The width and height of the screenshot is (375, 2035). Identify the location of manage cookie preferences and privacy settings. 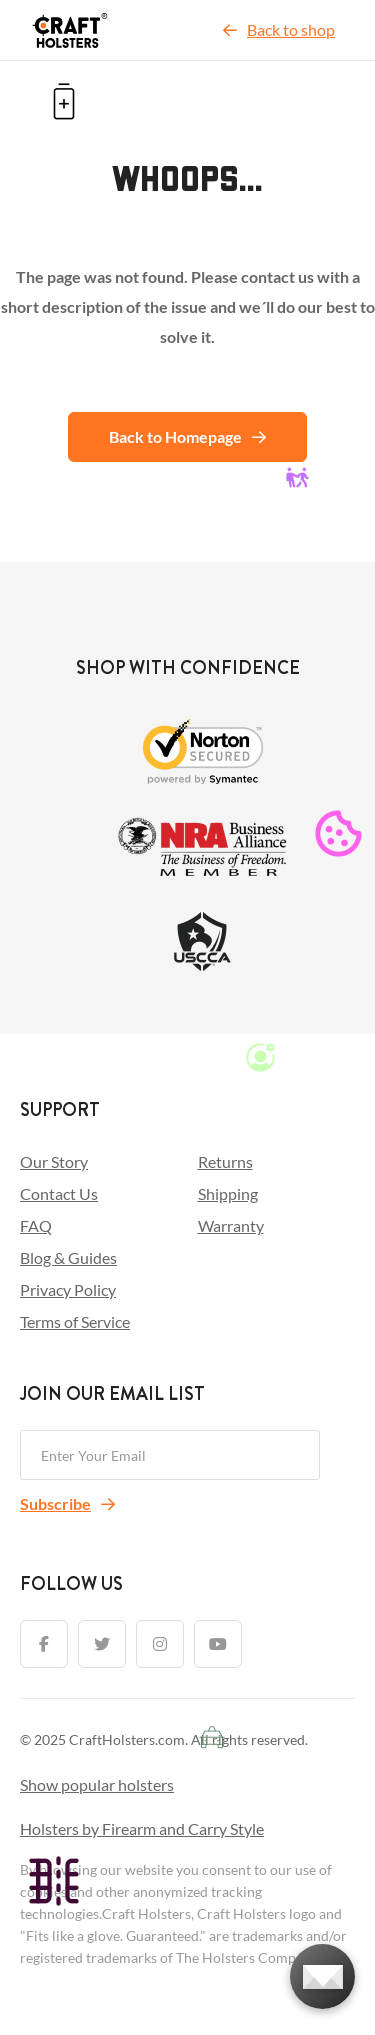
(338, 833).